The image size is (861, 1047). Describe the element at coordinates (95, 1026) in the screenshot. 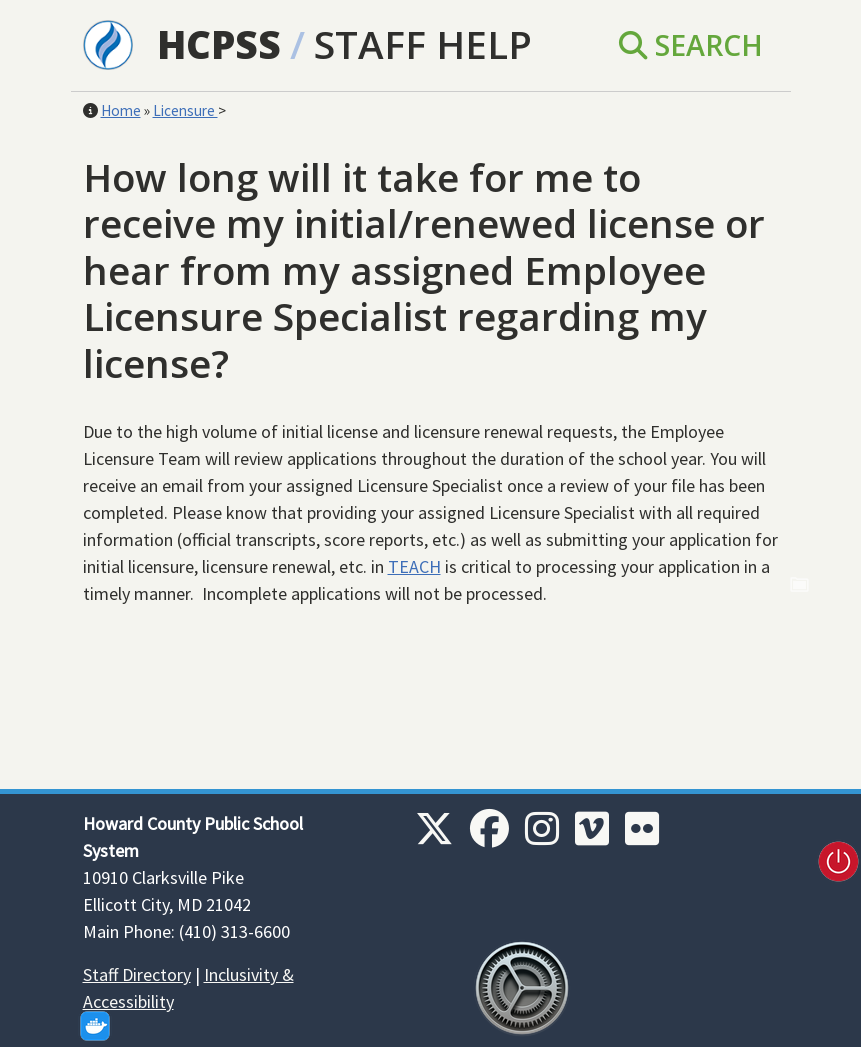

I see `open Docker desktop application` at that location.